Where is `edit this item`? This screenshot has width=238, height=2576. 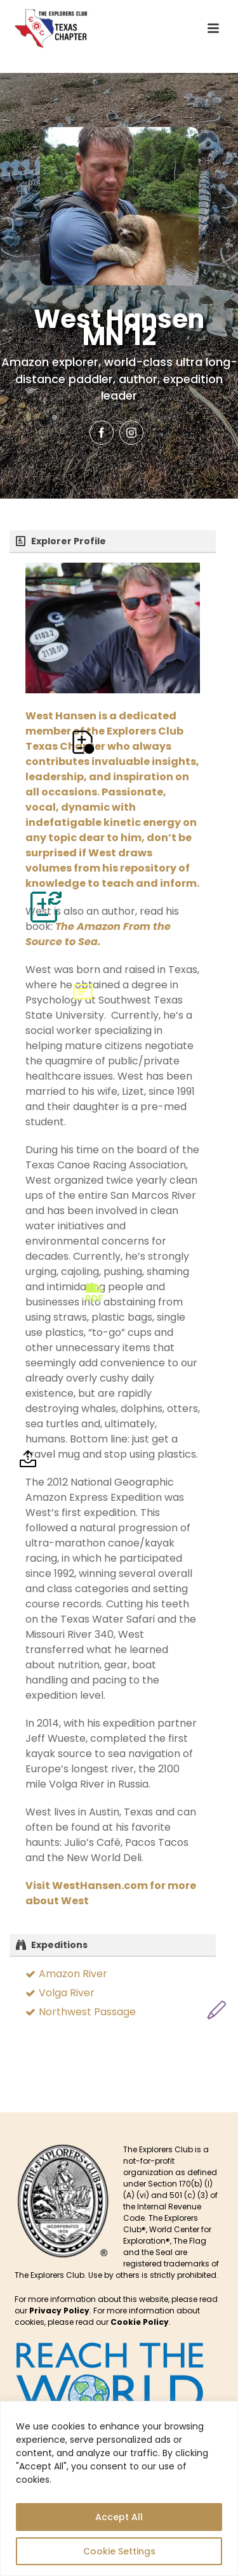
edit this item is located at coordinates (216, 2010).